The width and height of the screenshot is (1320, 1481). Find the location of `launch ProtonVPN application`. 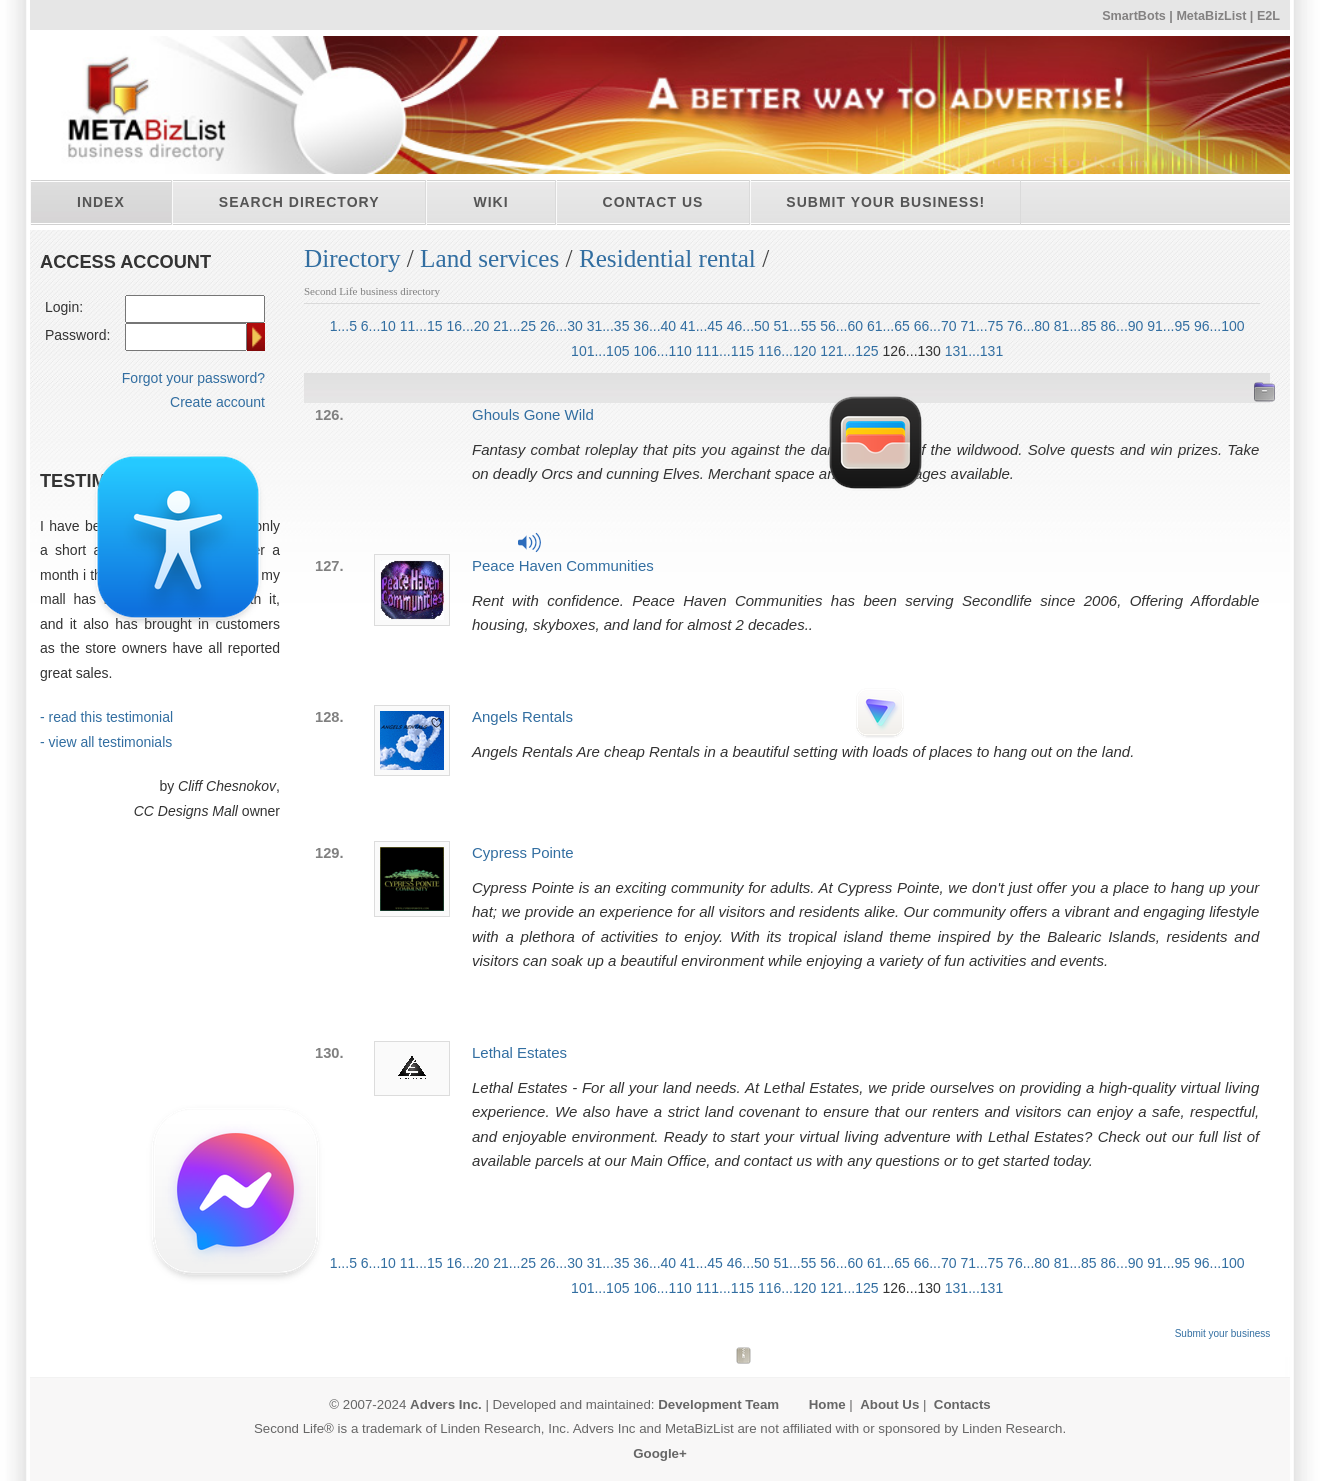

launch ProtonVPN application is located at coordinates (880, 713).